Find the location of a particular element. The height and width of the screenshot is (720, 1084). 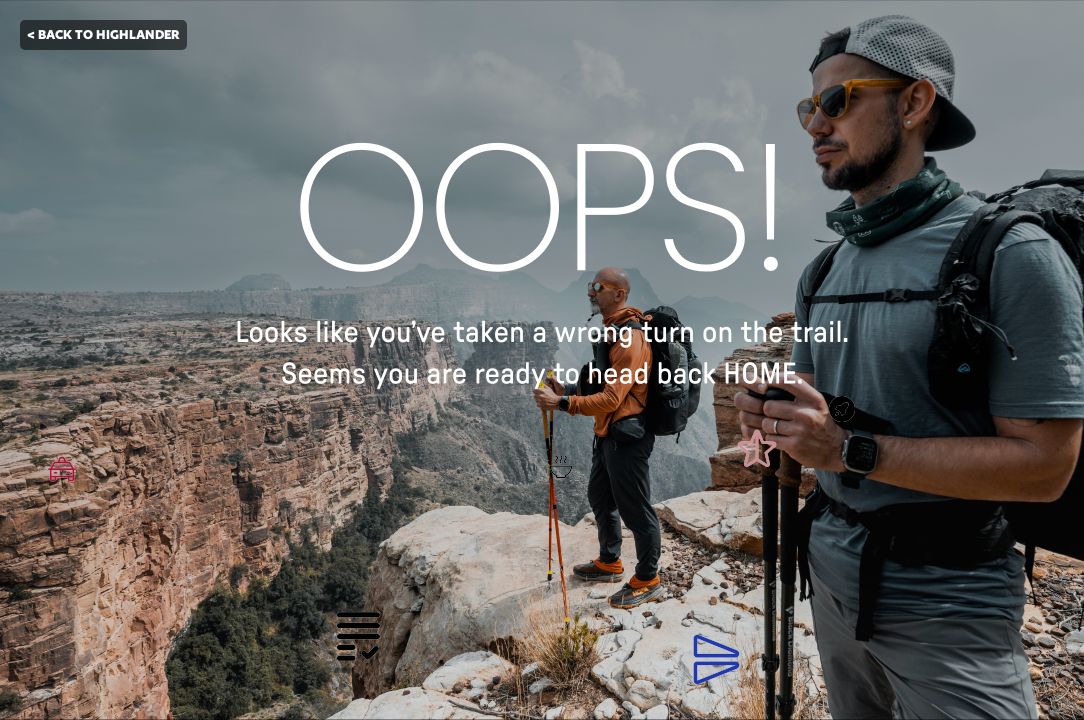

request a taxi or ride service is located at coordinates (62, 471).